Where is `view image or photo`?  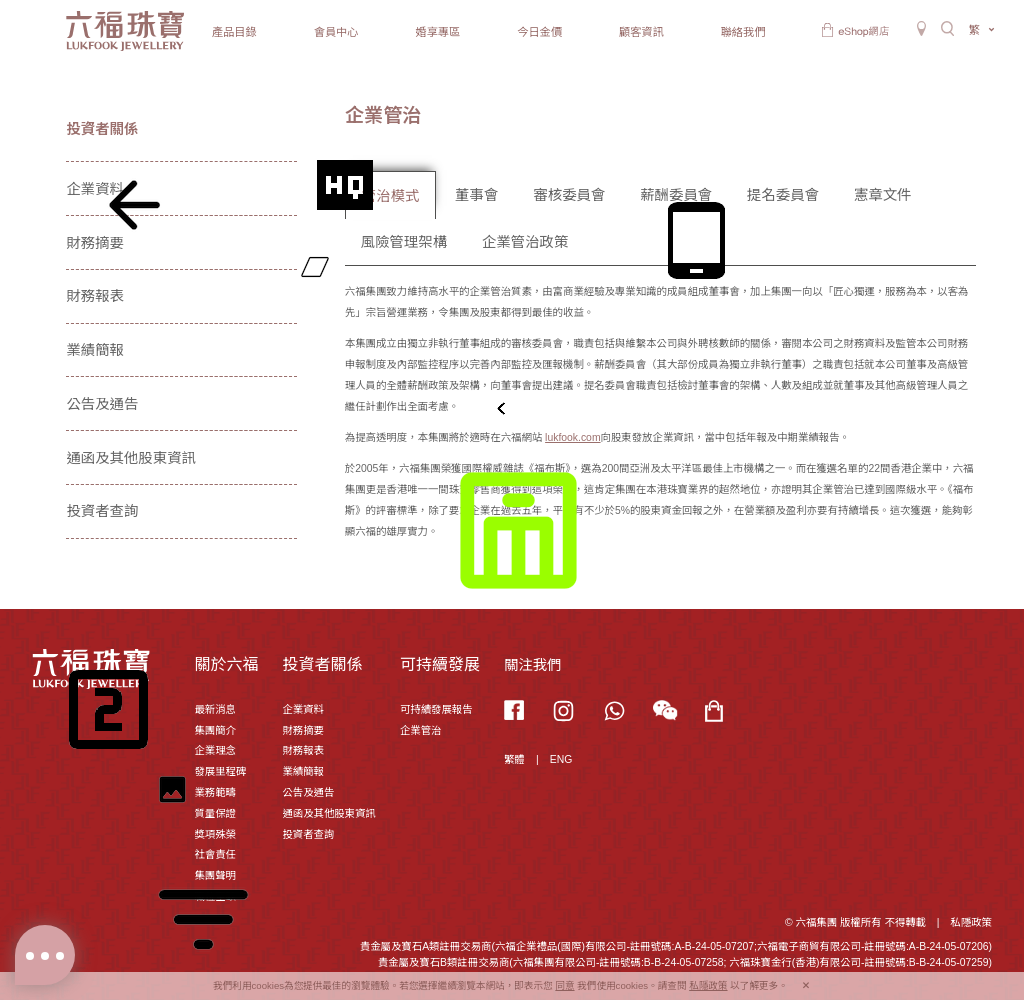
view image or photo is located at coordinates (172, 789).